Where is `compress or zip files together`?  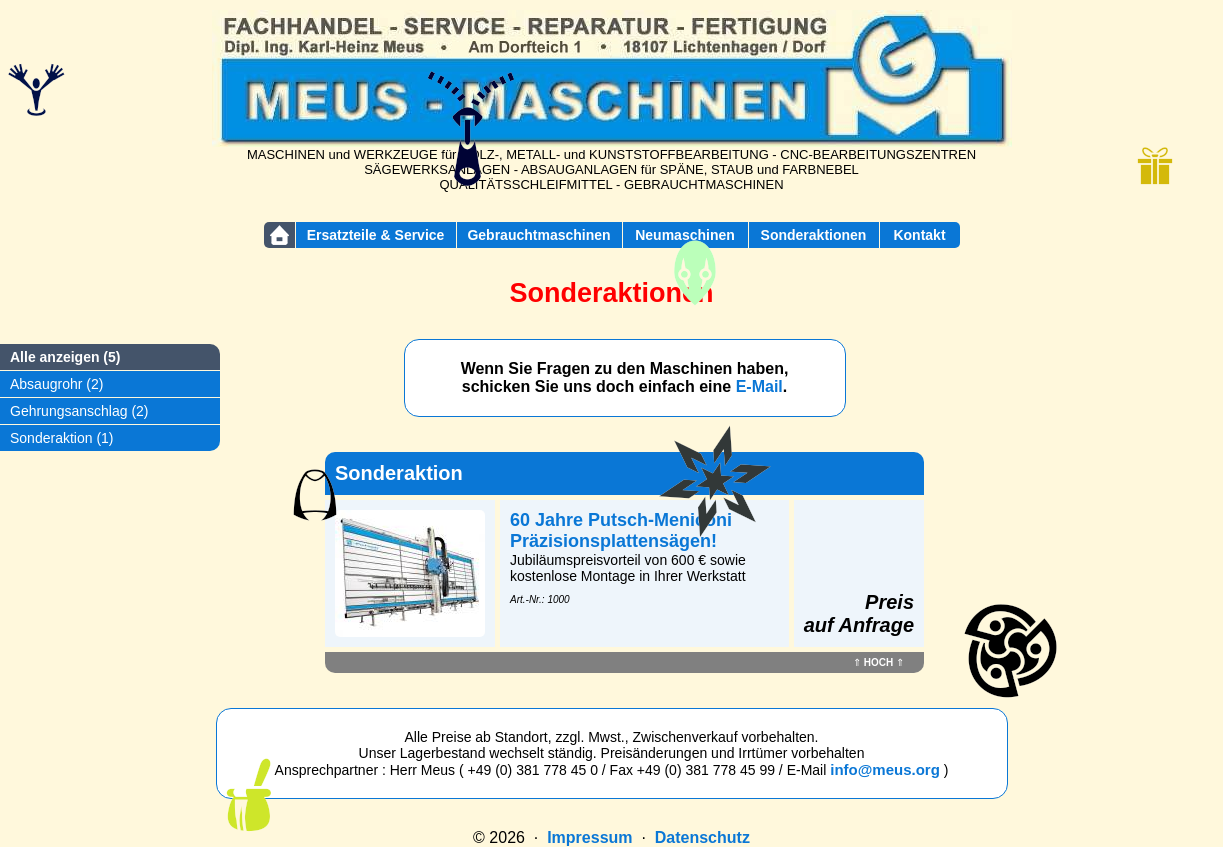
compress or zip files together is located at coordinates (467, 129).